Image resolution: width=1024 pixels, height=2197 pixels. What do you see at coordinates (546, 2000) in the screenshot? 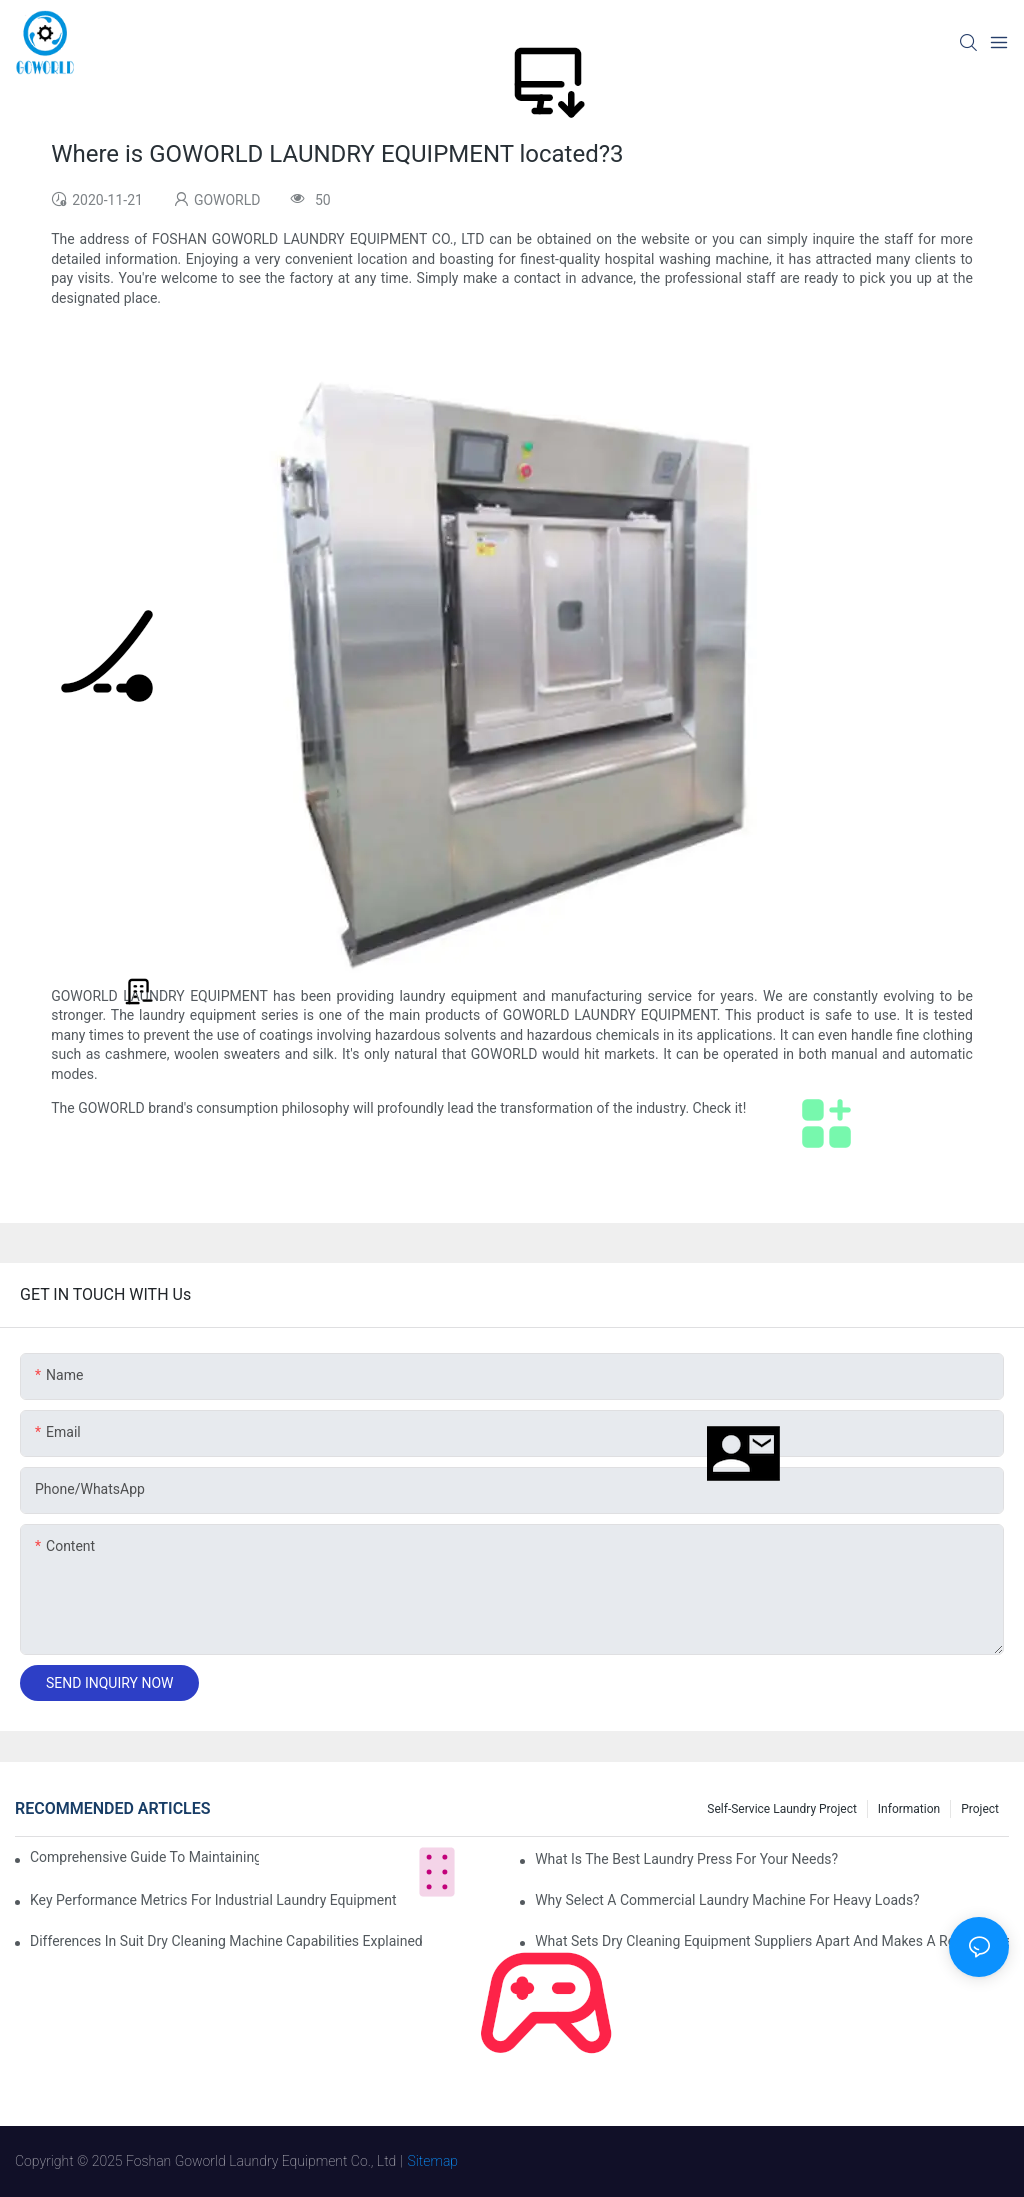
I see `access gaming features or settings` at bounding box center [546, 2000].